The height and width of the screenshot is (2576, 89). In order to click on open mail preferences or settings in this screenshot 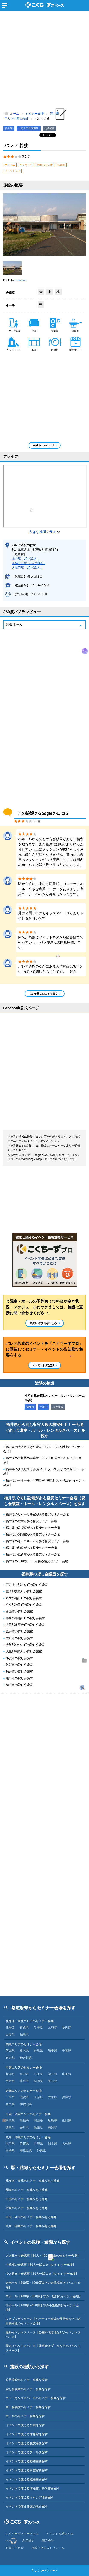, I will do `click(82, 1687)`.